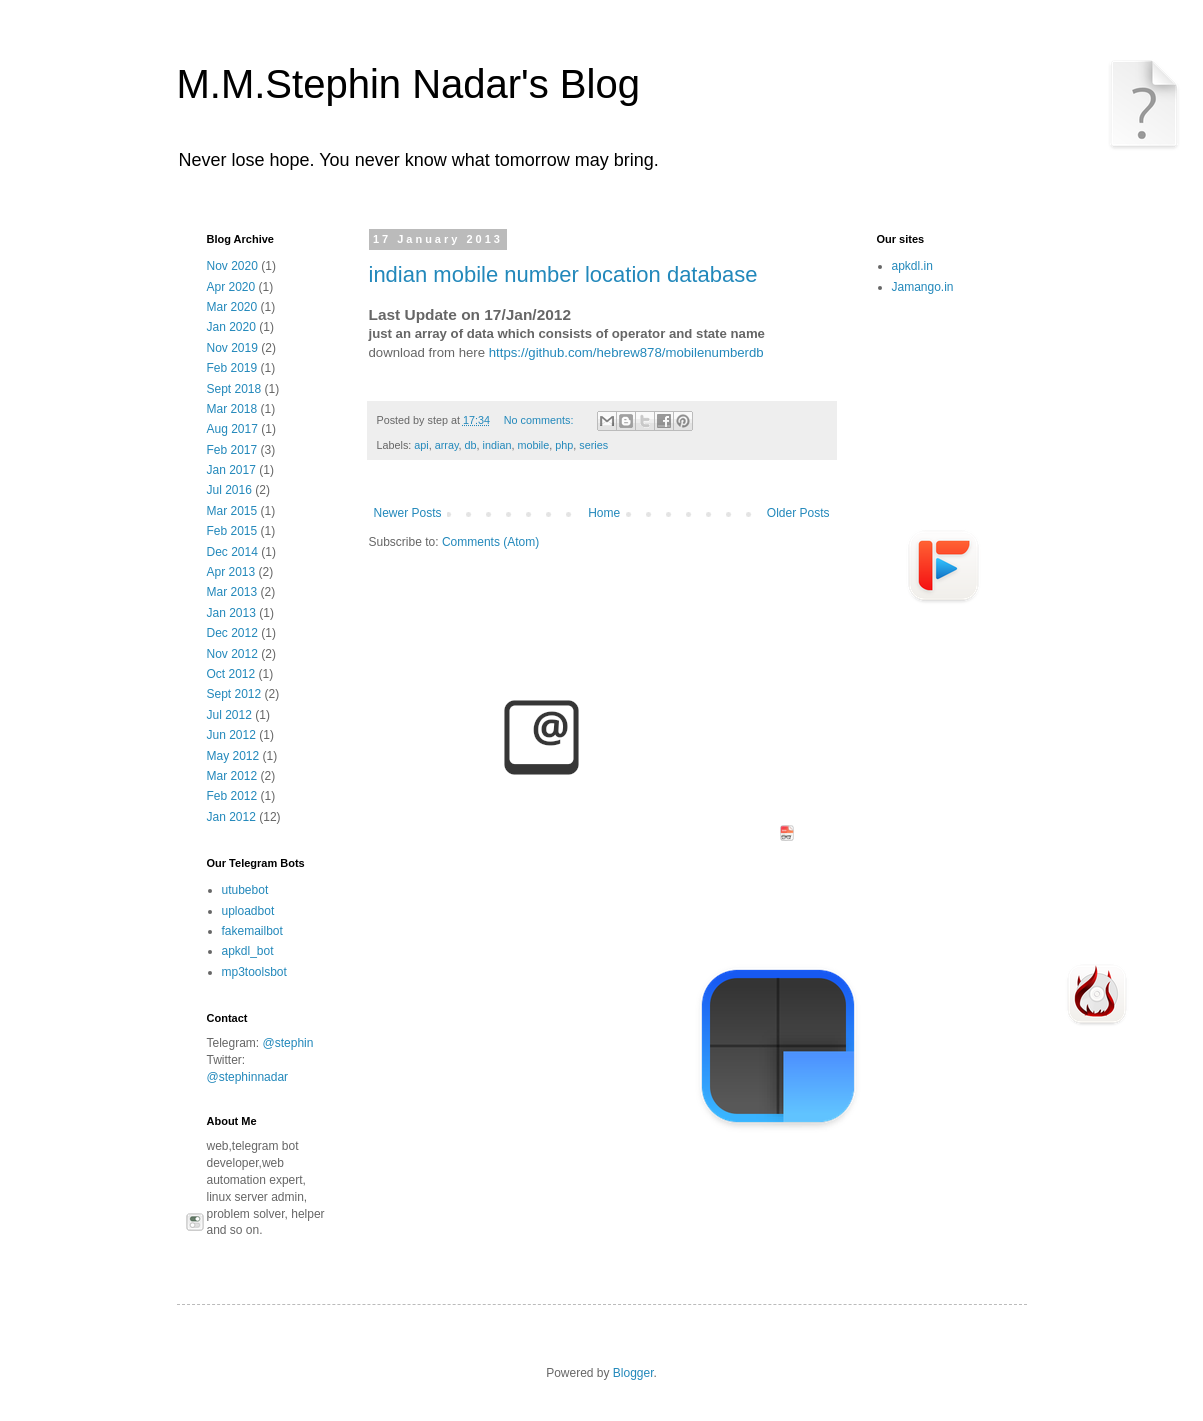 The width and height of the screenshot is (1203, 1421). Describe the element at coordinates (943, 565) in the screenshot. I see `open FreeTube app` at that location.